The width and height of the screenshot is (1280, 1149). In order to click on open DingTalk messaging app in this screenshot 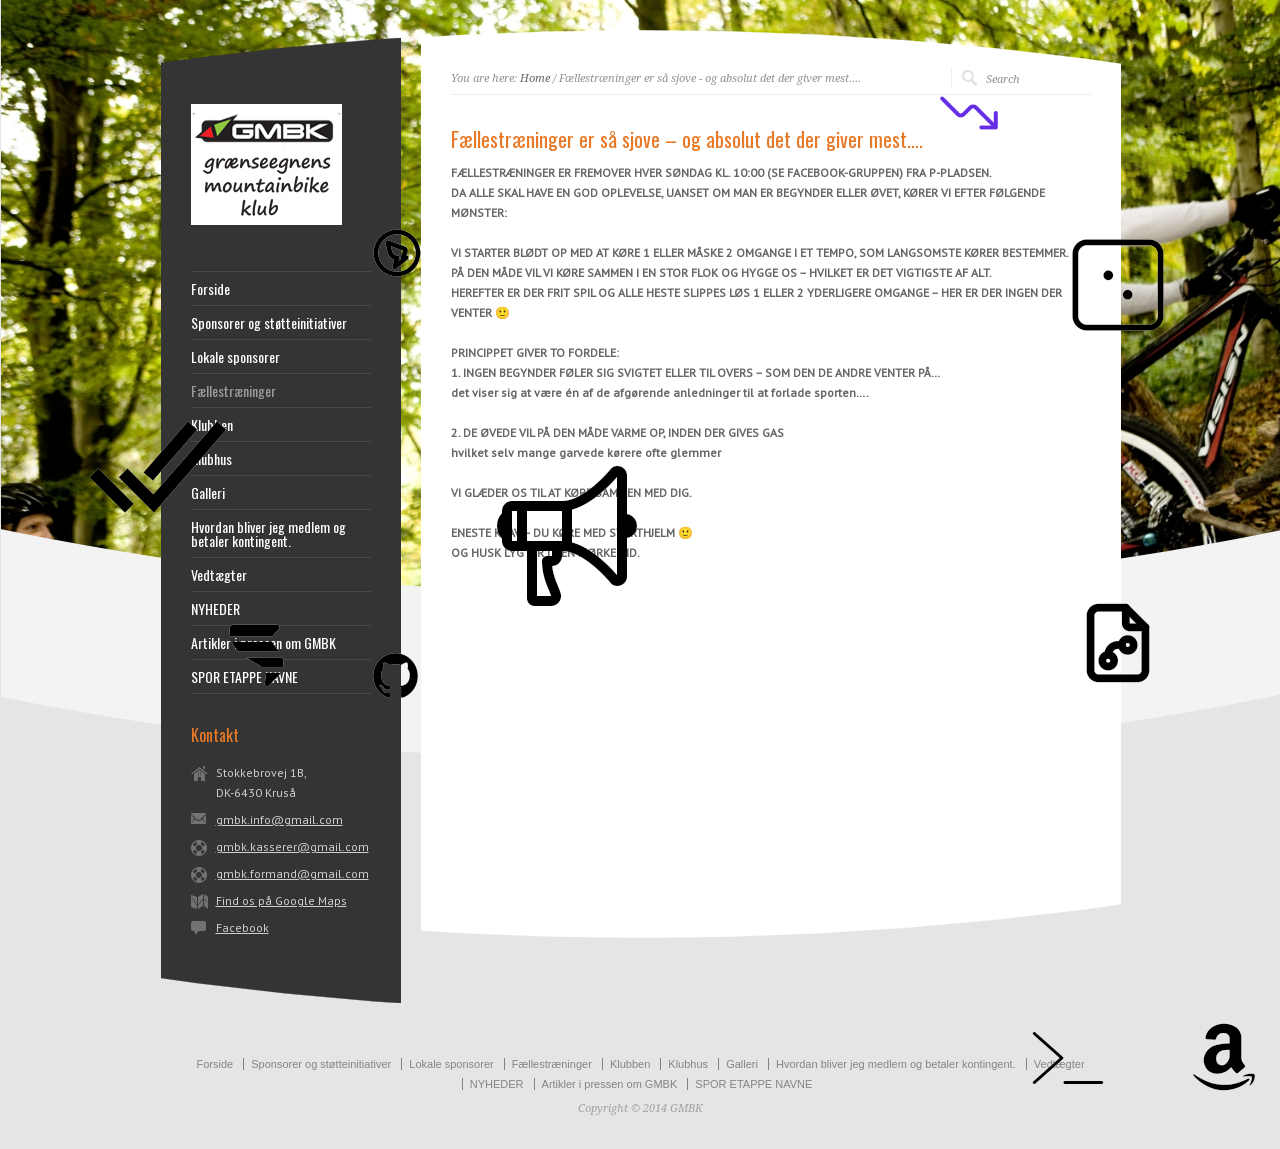, I will do `click(397, 253)`.